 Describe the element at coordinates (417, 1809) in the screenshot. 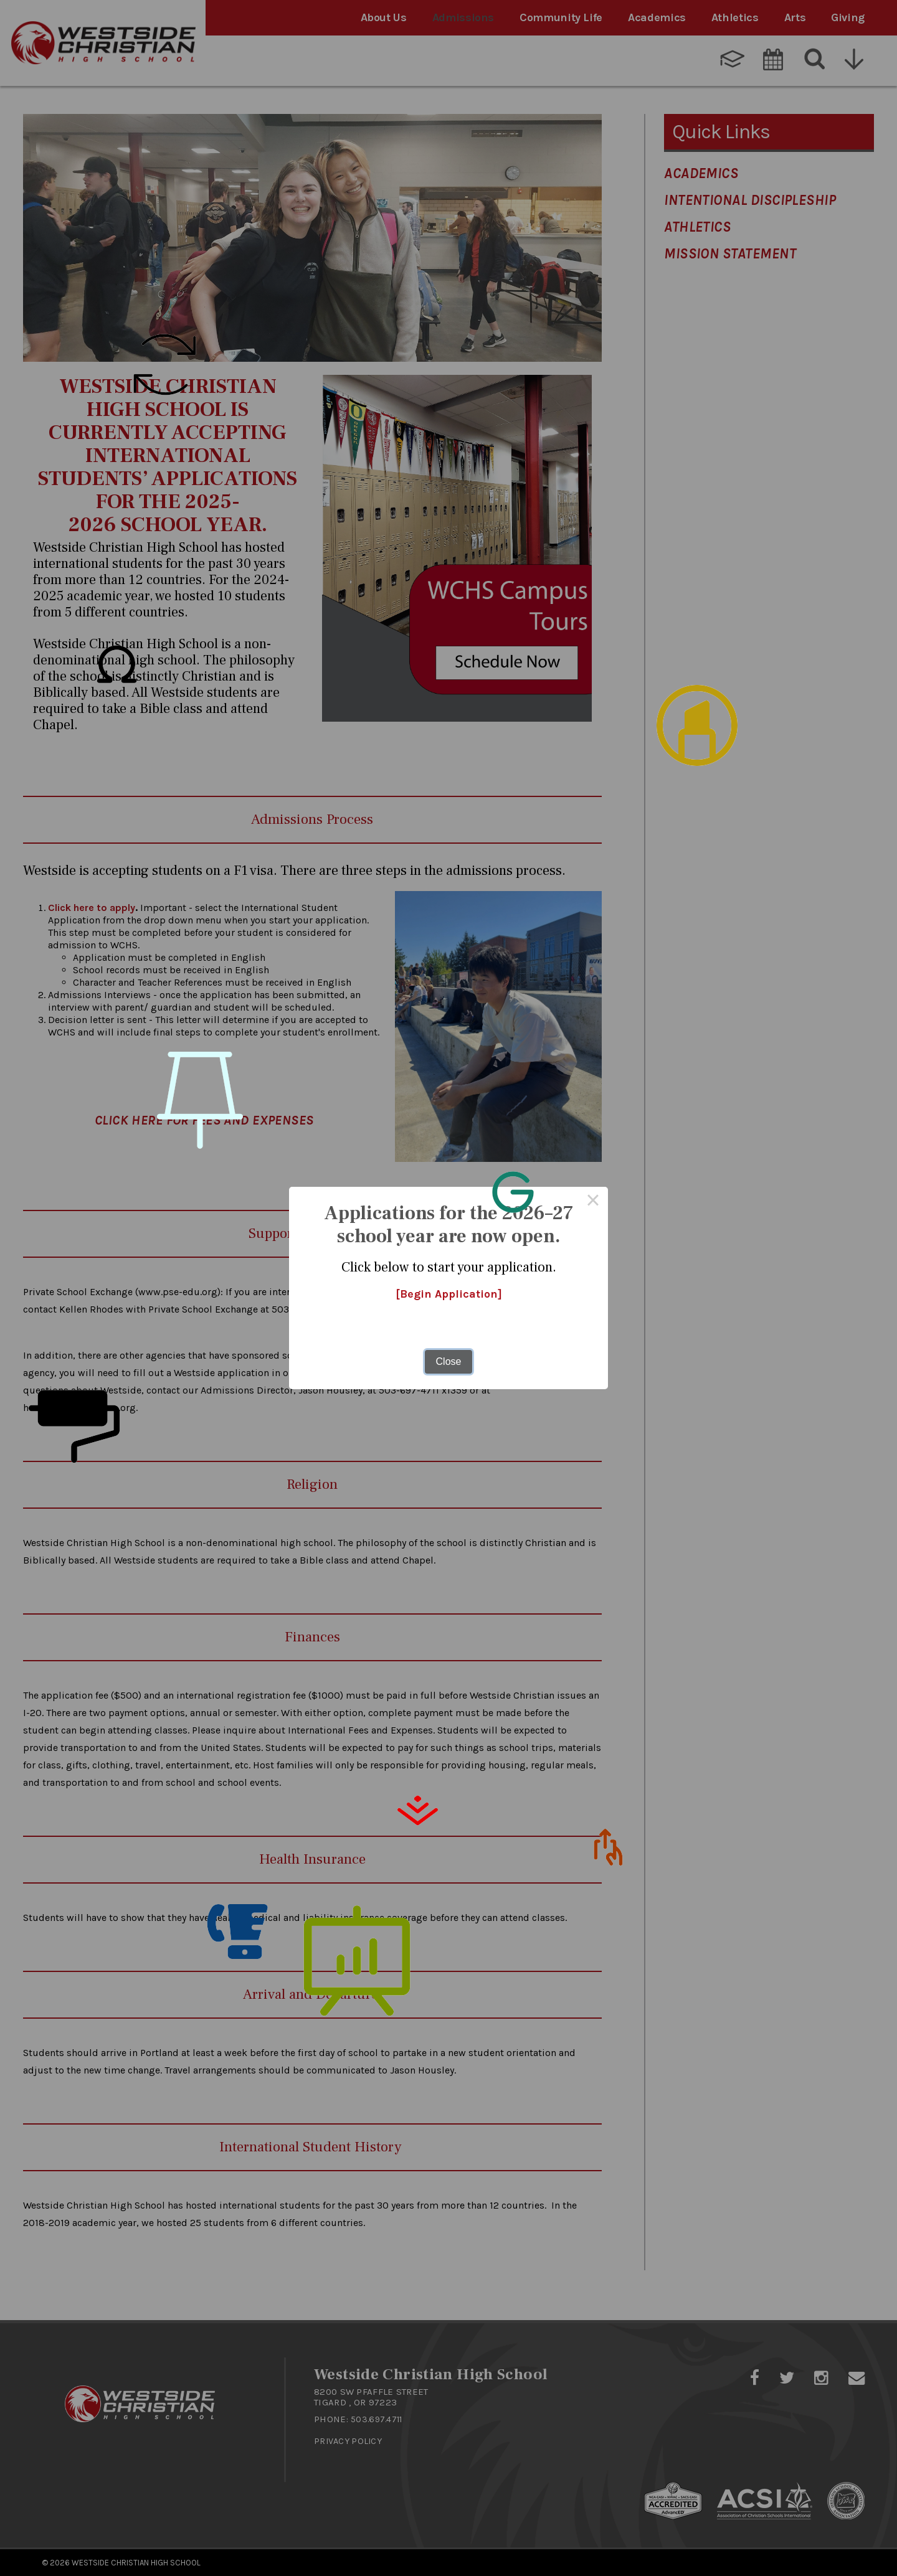

I see `juejin developer community logo` at that location.